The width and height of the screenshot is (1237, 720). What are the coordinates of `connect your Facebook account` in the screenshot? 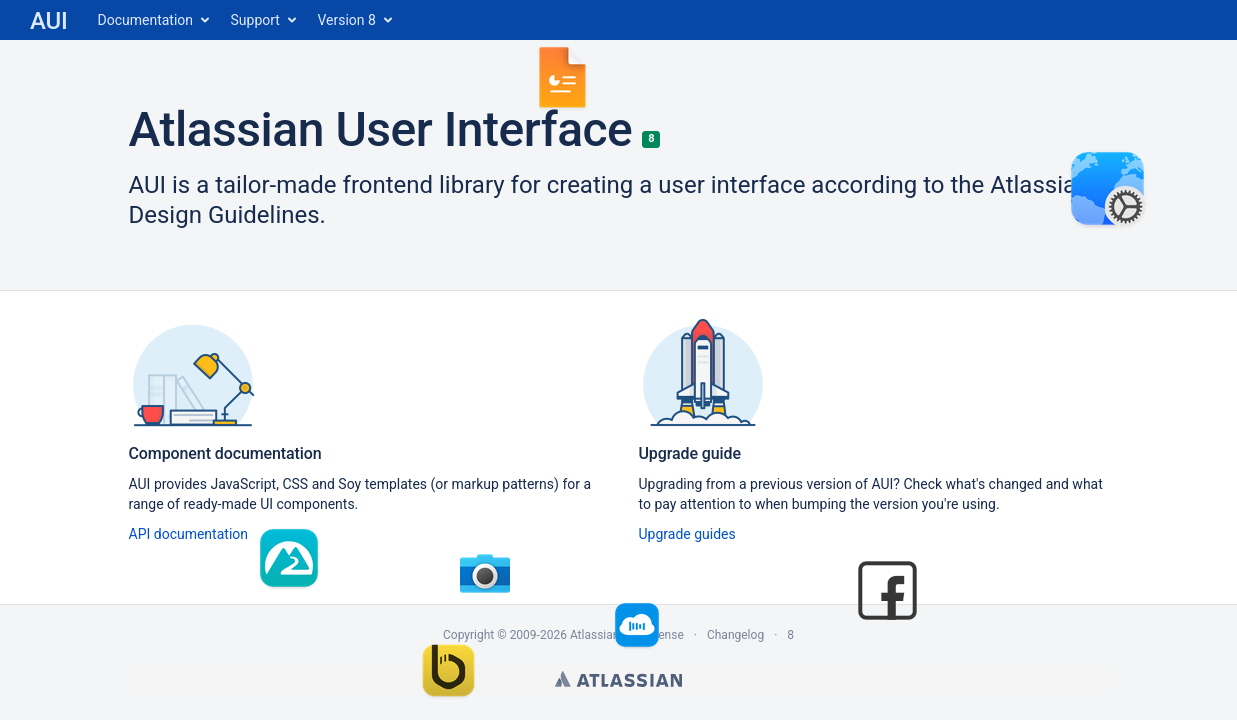 It's located at (887, 590).